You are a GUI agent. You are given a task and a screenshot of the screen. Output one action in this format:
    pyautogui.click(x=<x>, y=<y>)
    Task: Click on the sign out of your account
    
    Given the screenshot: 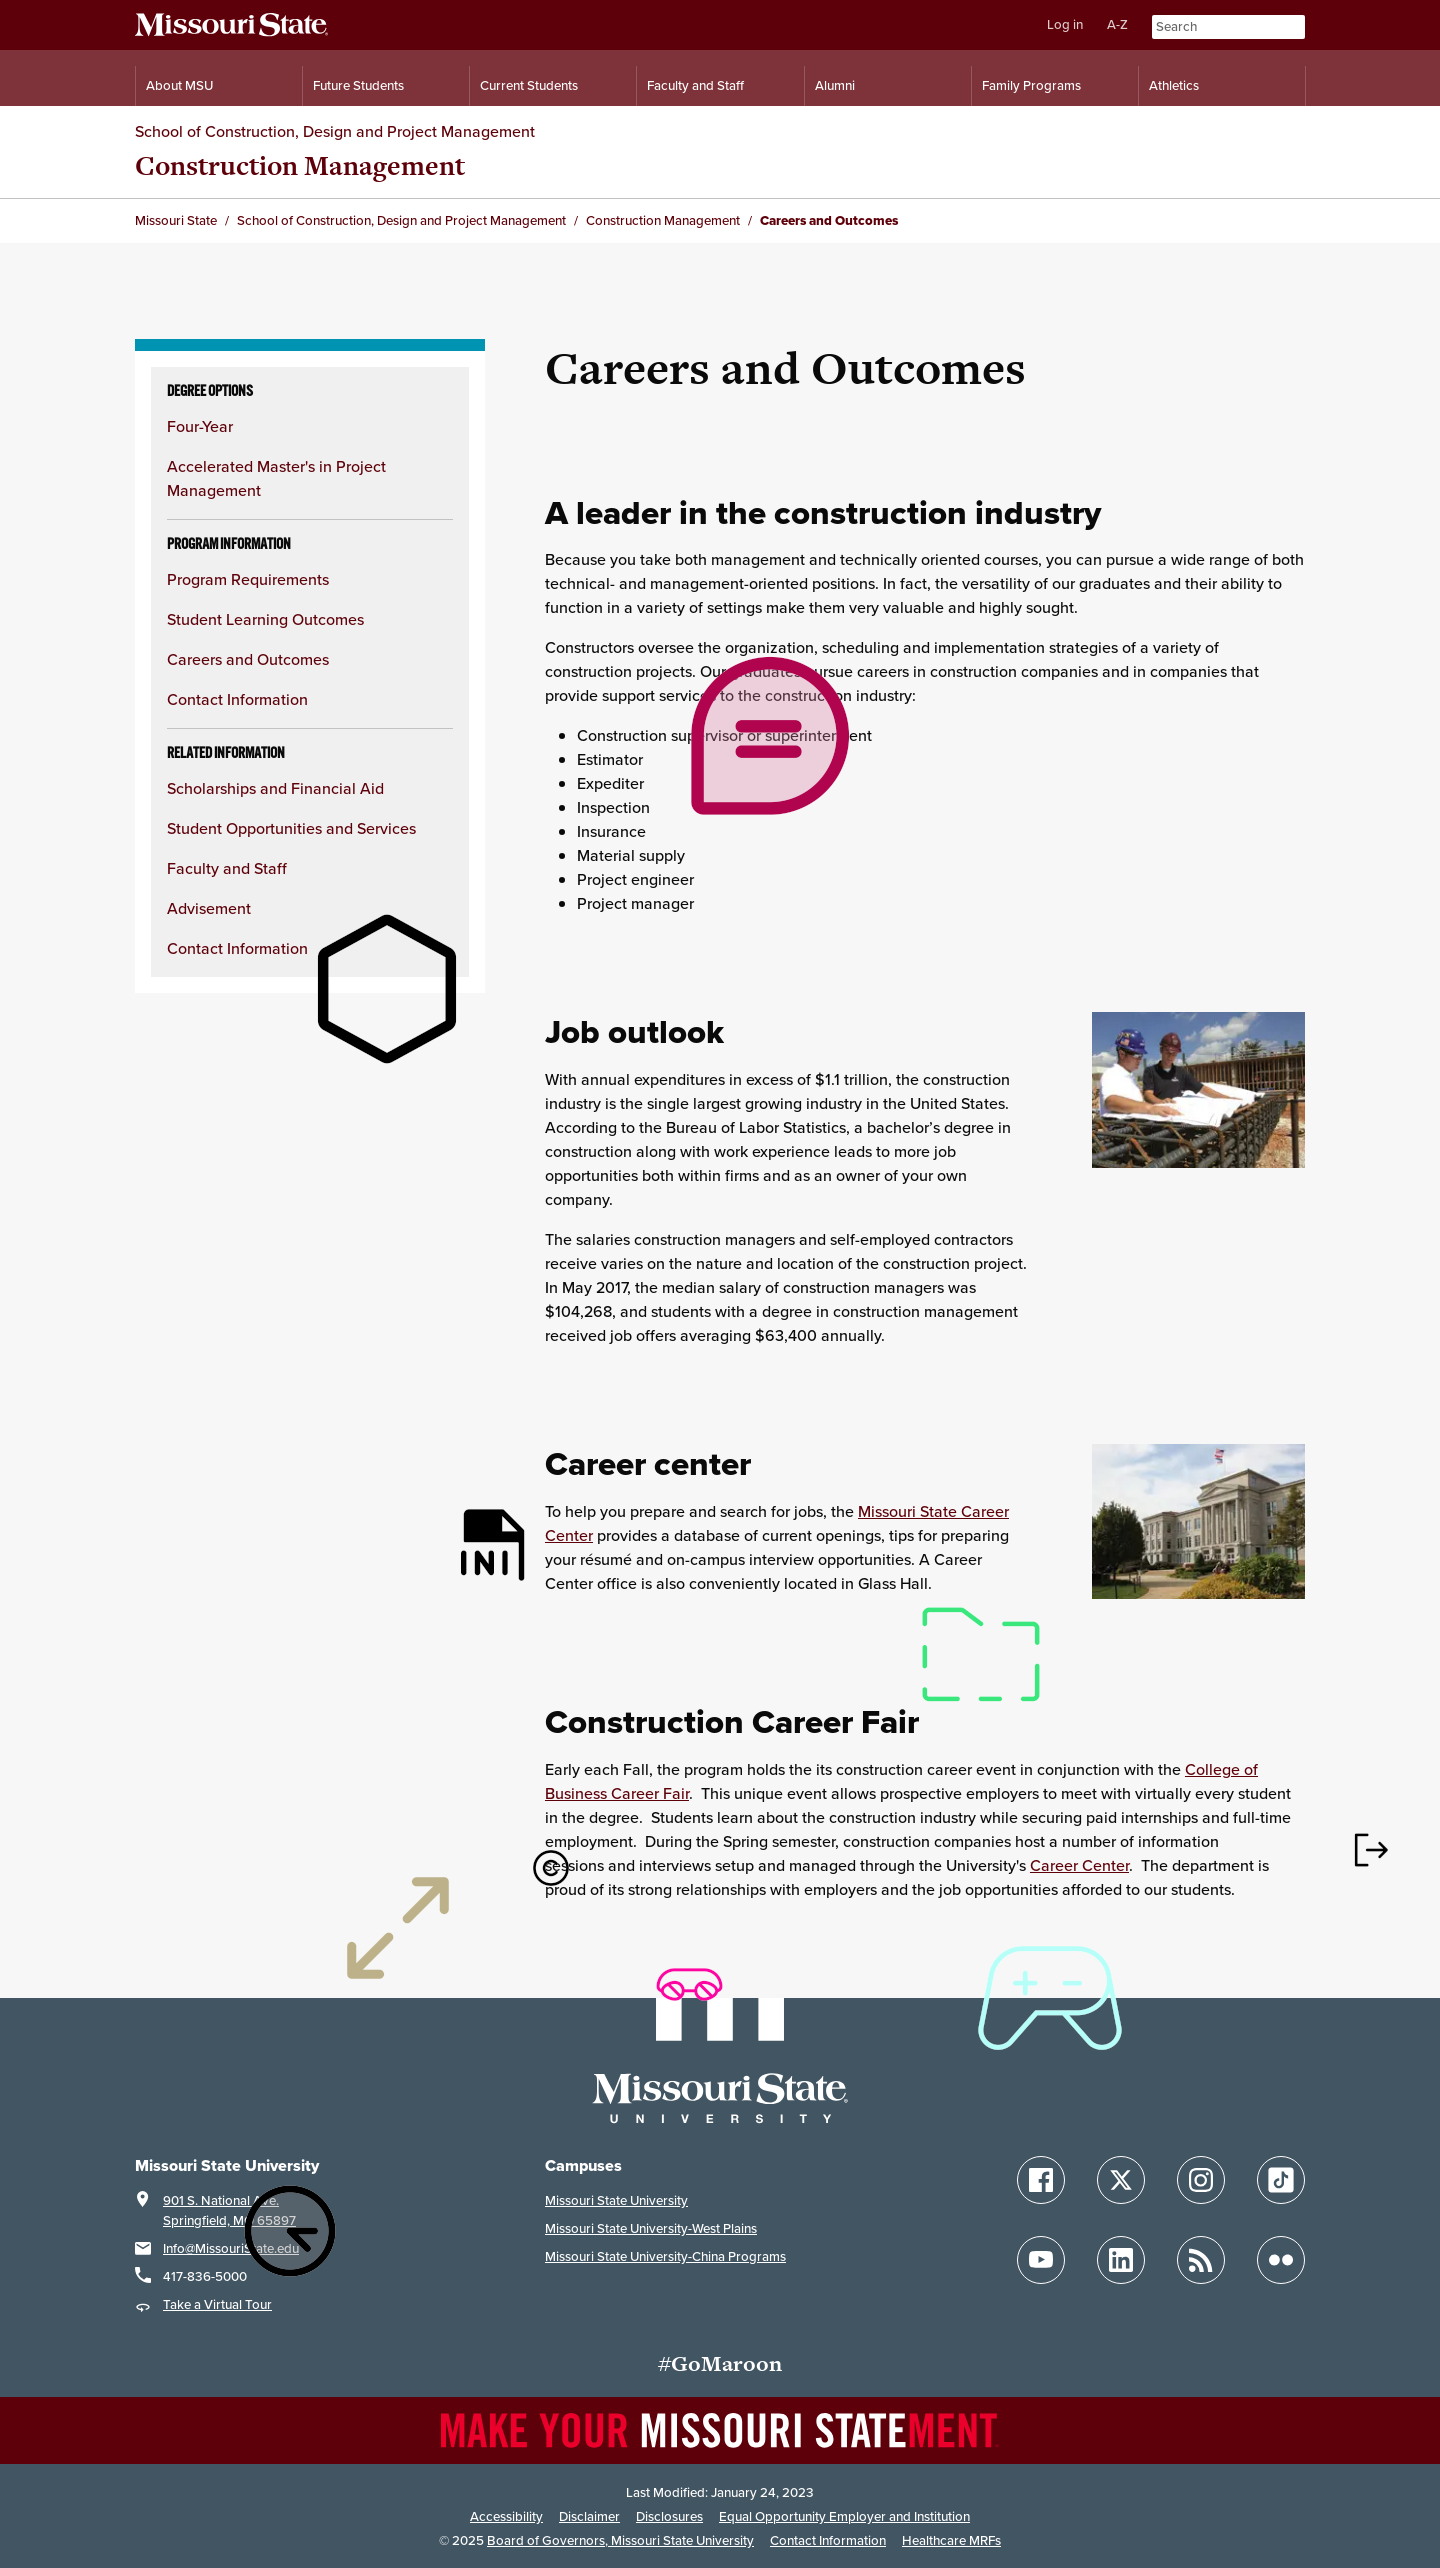 What is the action you would take?
    pyautogui.click(x=1370, y=1850)
    